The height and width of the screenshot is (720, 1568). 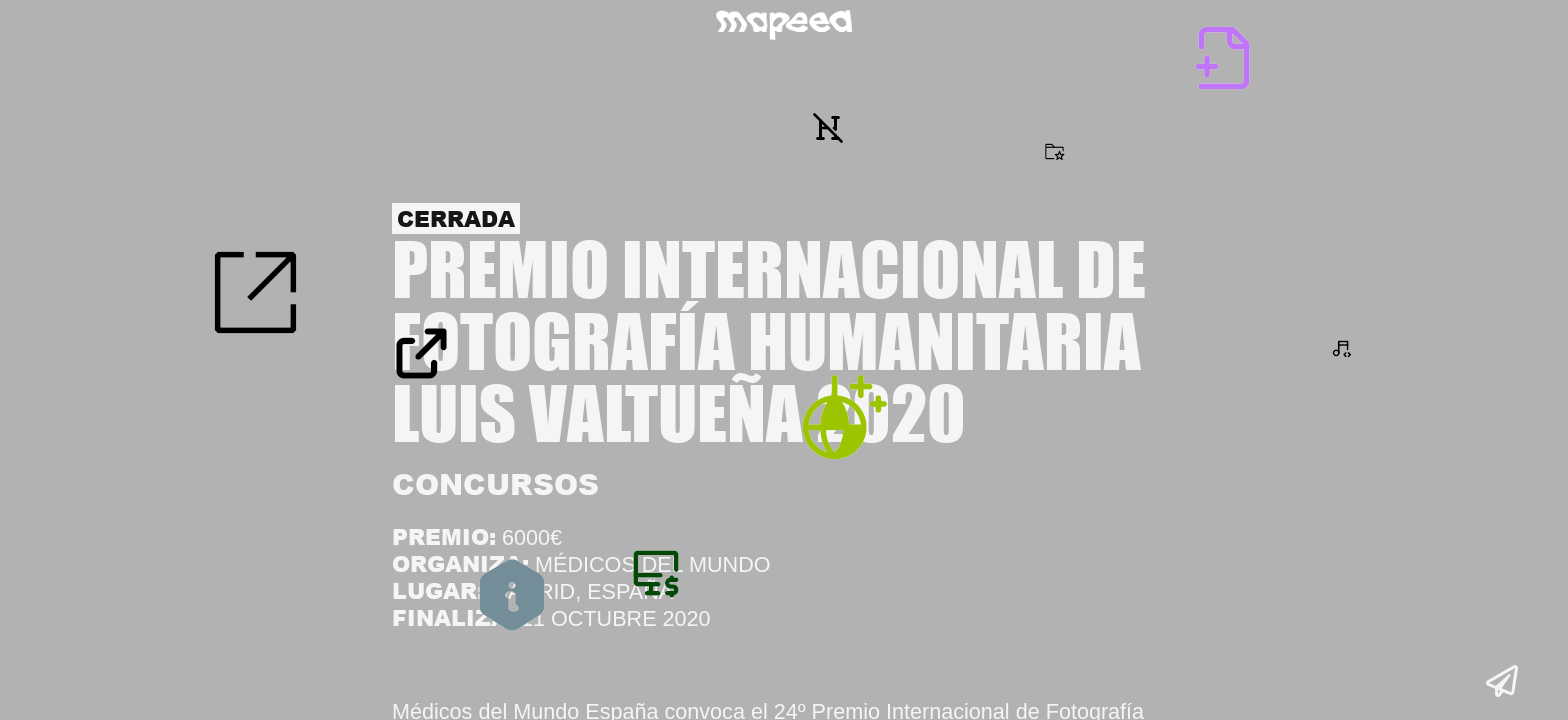 What do you see at coordinates (656, 573) in the screenshot?
I see `view billing or payment on desktop` at bounding box center [656, 573].